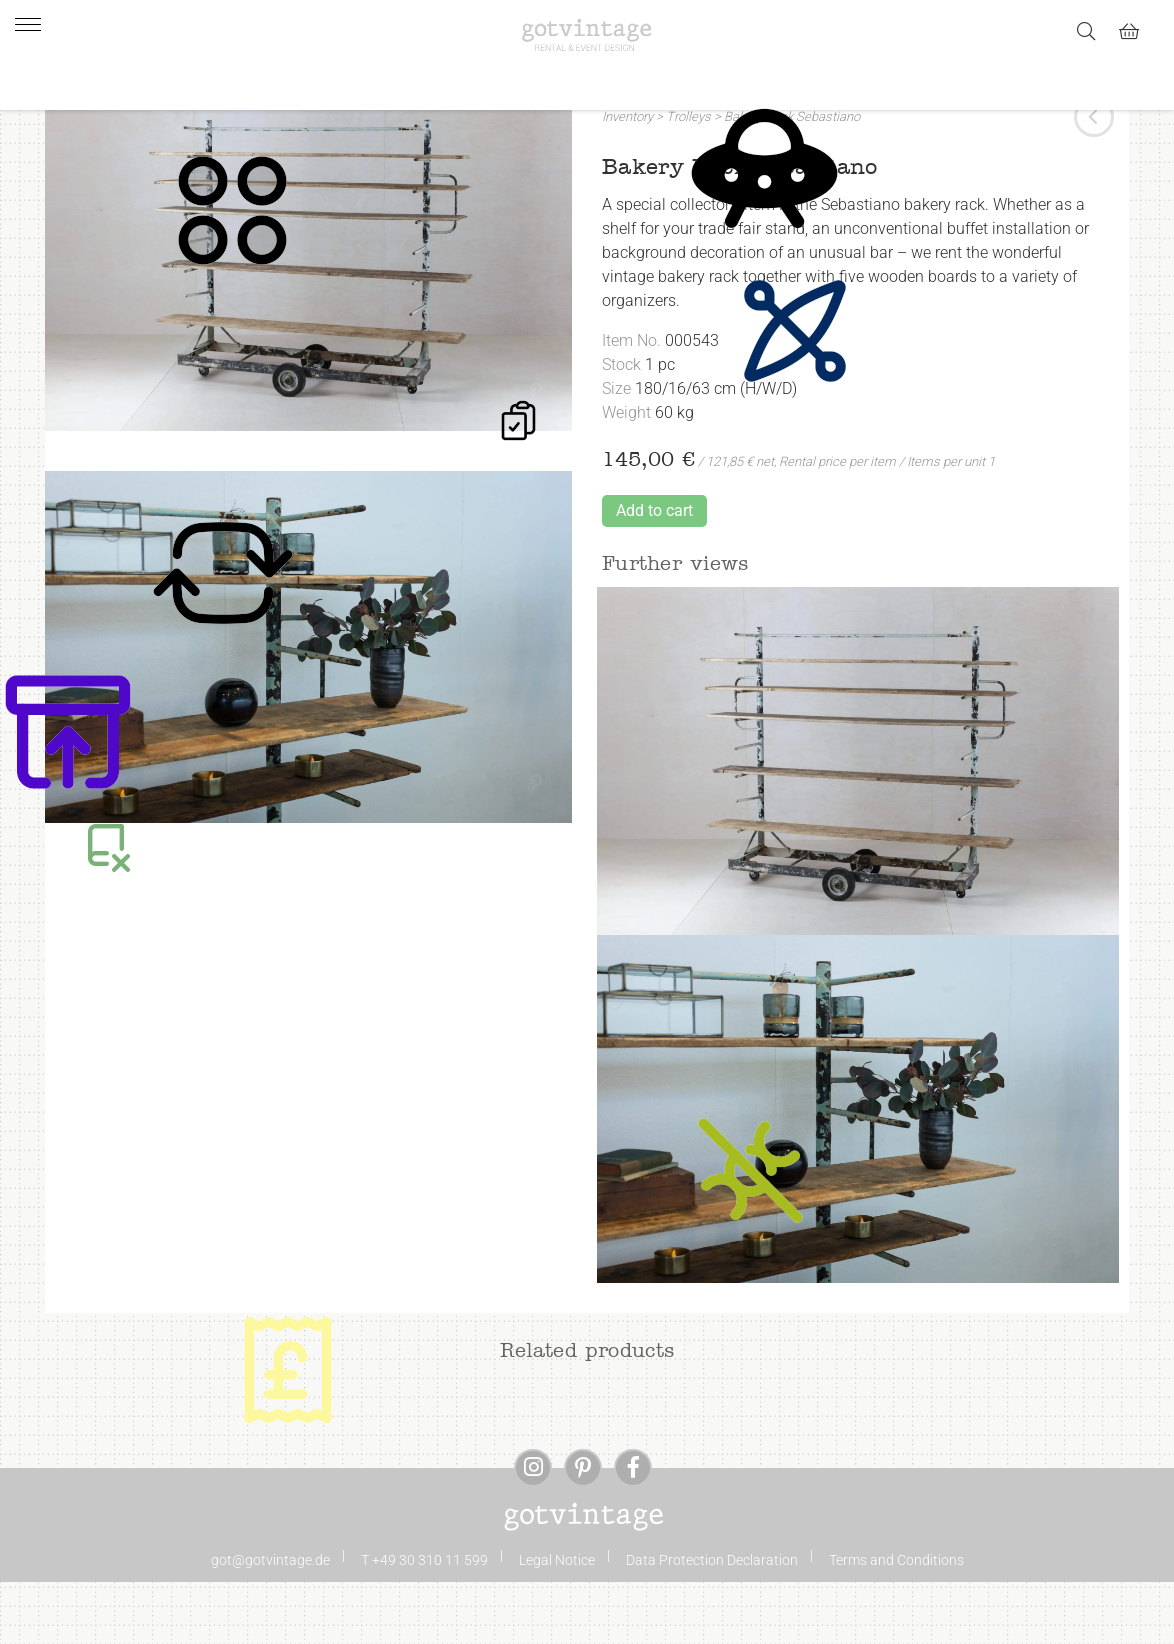 The image size is (1174, 1644). Describe the element at coordinates (106, 848) in the screenshot. I see `indicates a deleted repository` at that location.